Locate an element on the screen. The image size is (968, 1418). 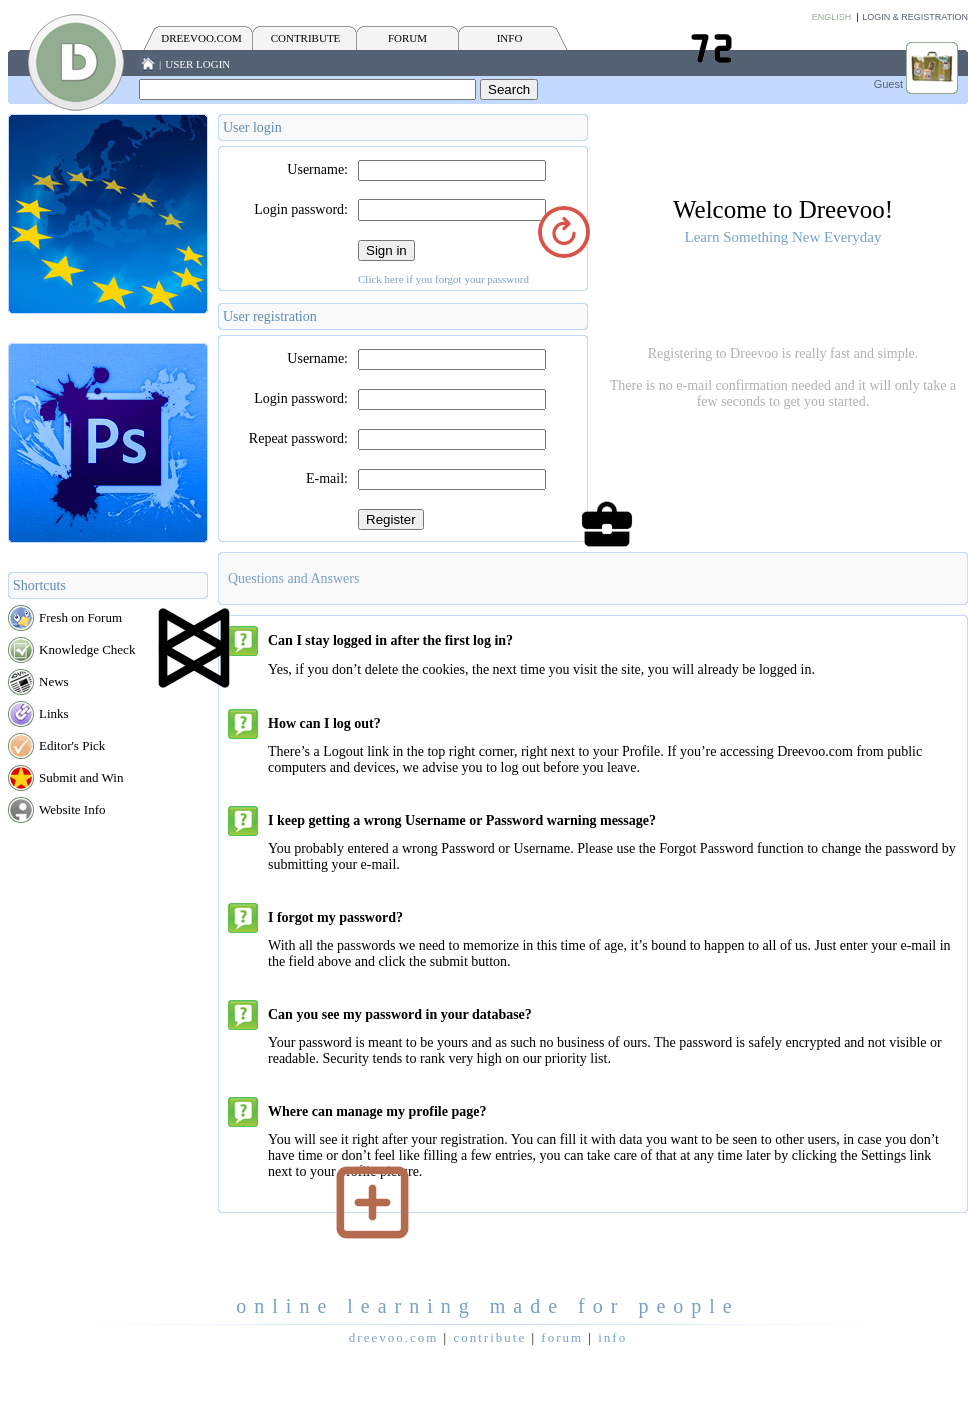
access business or work-related features is located at coordinates (607, 524).